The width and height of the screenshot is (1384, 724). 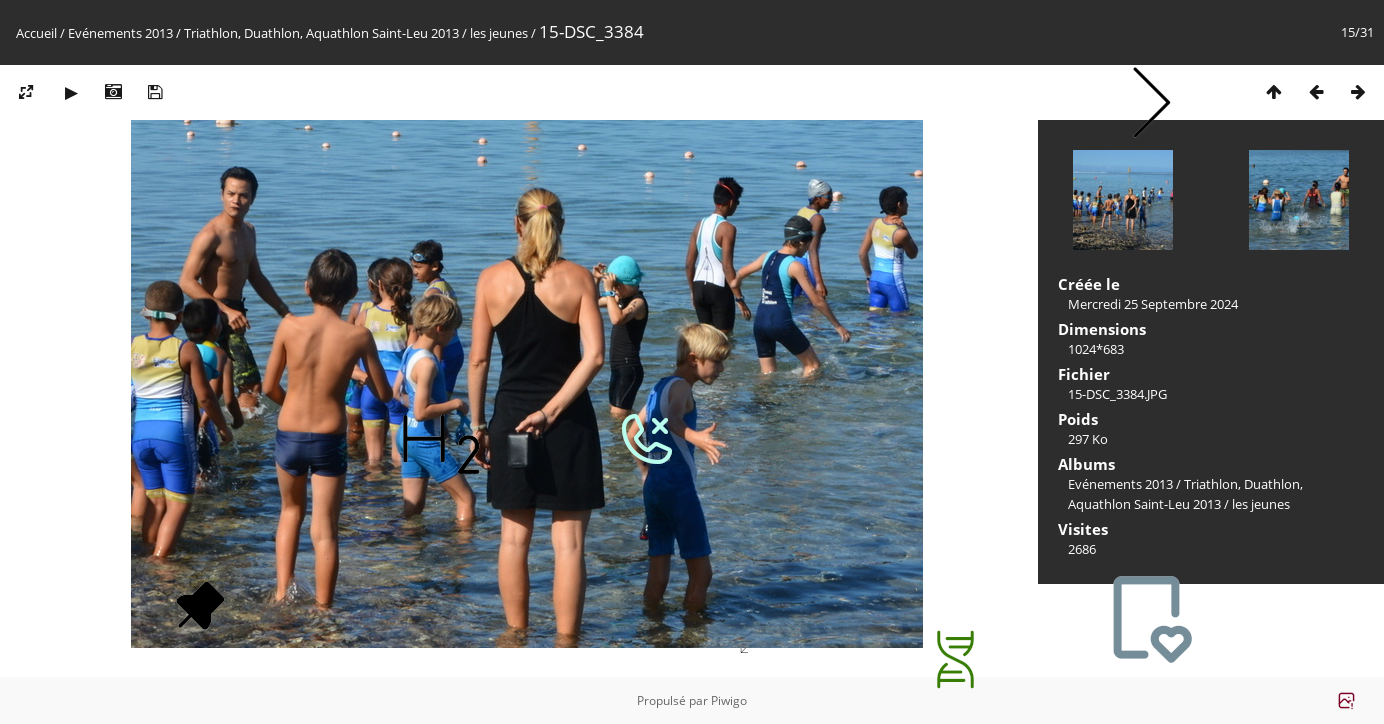 What do you see at coordinates (745, 647) in the screenshot?
I see `move item to bottom-left corner` at bounding box center [745, 647].